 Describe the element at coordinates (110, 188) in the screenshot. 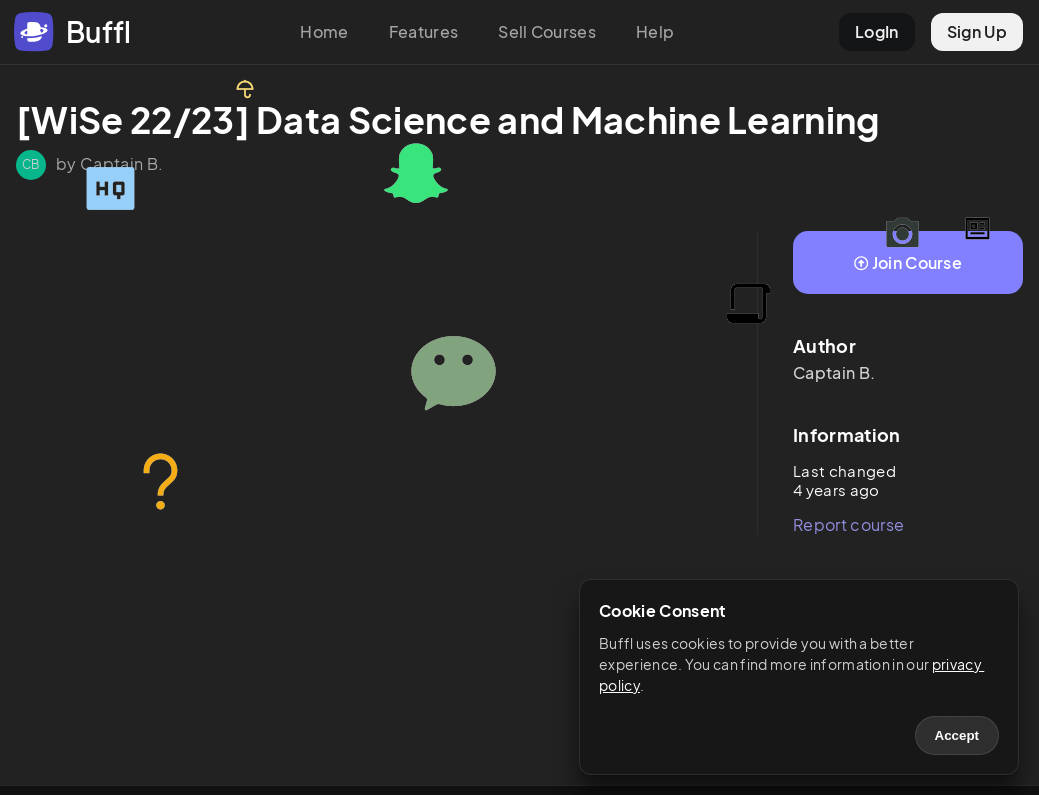

I see `indicates high quality media or streaming option` at that location.